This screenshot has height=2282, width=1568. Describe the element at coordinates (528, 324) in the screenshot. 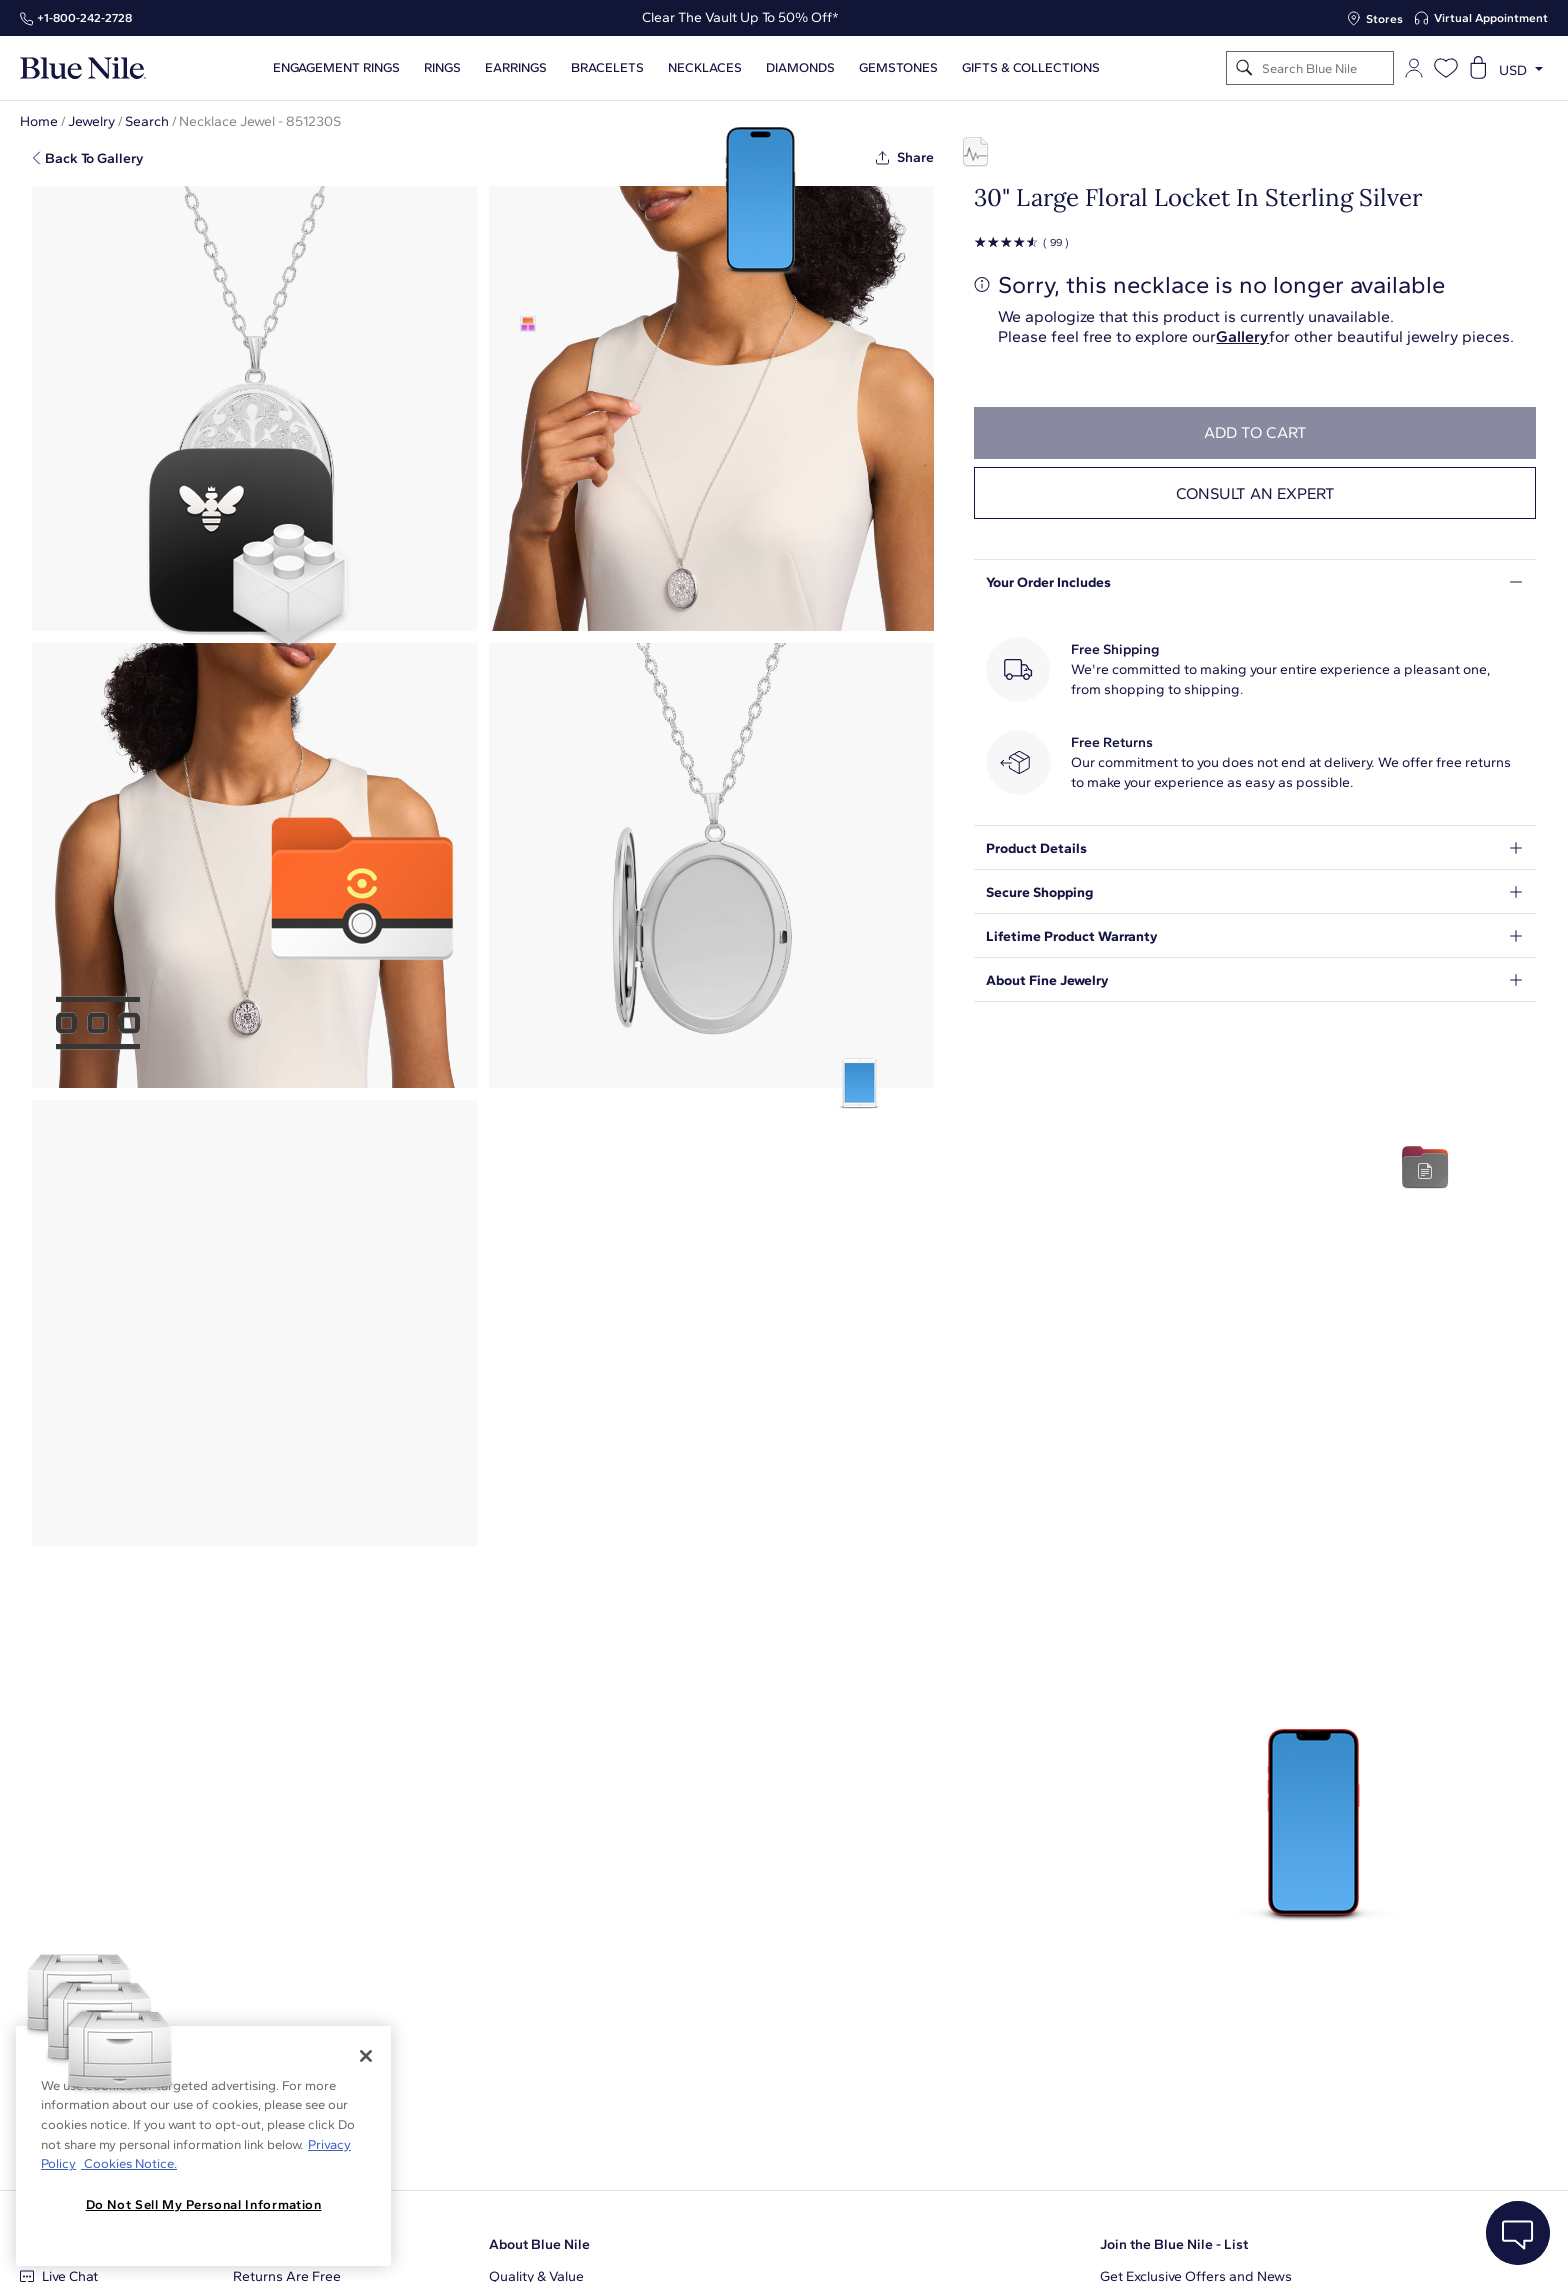

I see `select all items in the current view` at that location.